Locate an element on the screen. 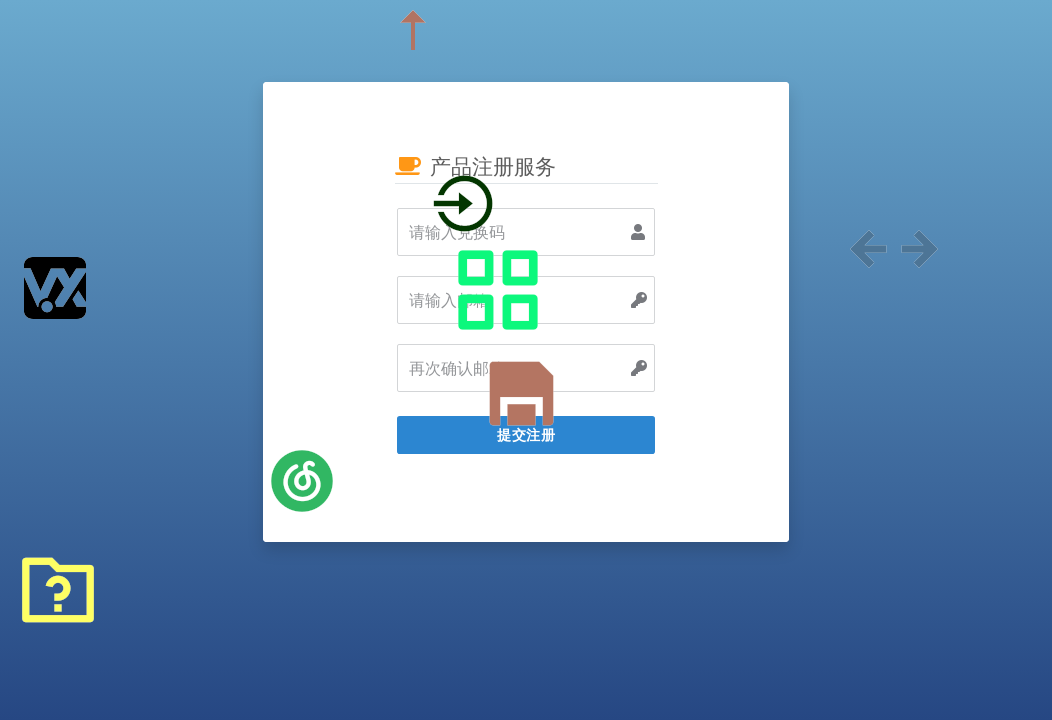  folder with unknown or unrecognized contents is located at coordinates (58, 590).